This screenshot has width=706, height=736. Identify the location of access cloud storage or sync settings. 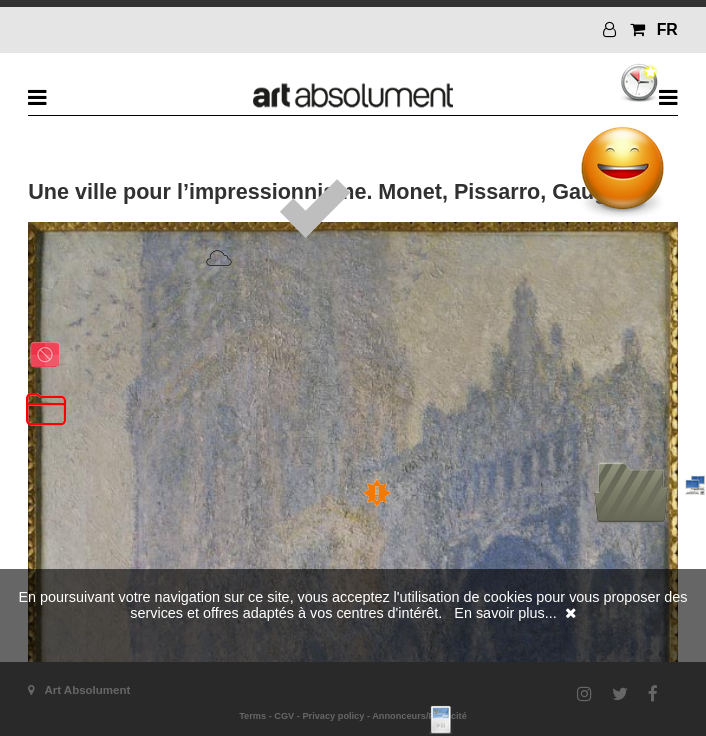
(219, 258).